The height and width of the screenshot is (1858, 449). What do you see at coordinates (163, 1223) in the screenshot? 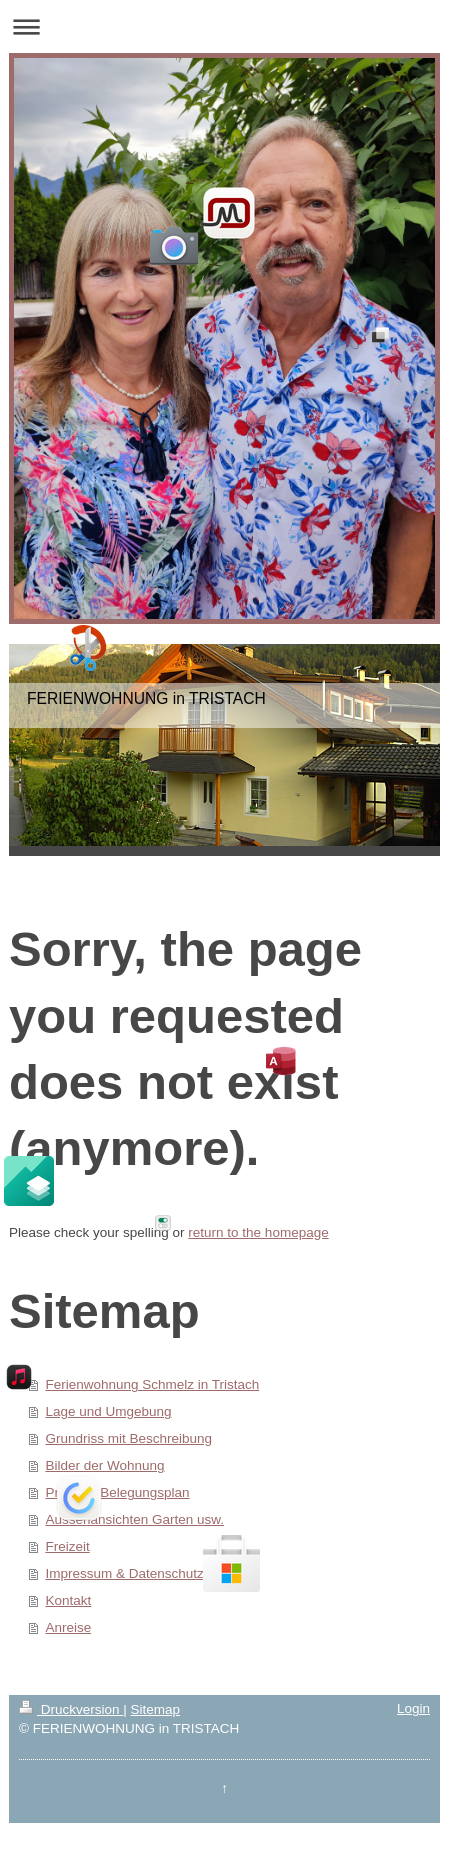
I see `access system settings and preferences` at bounding box center [163, 1223].